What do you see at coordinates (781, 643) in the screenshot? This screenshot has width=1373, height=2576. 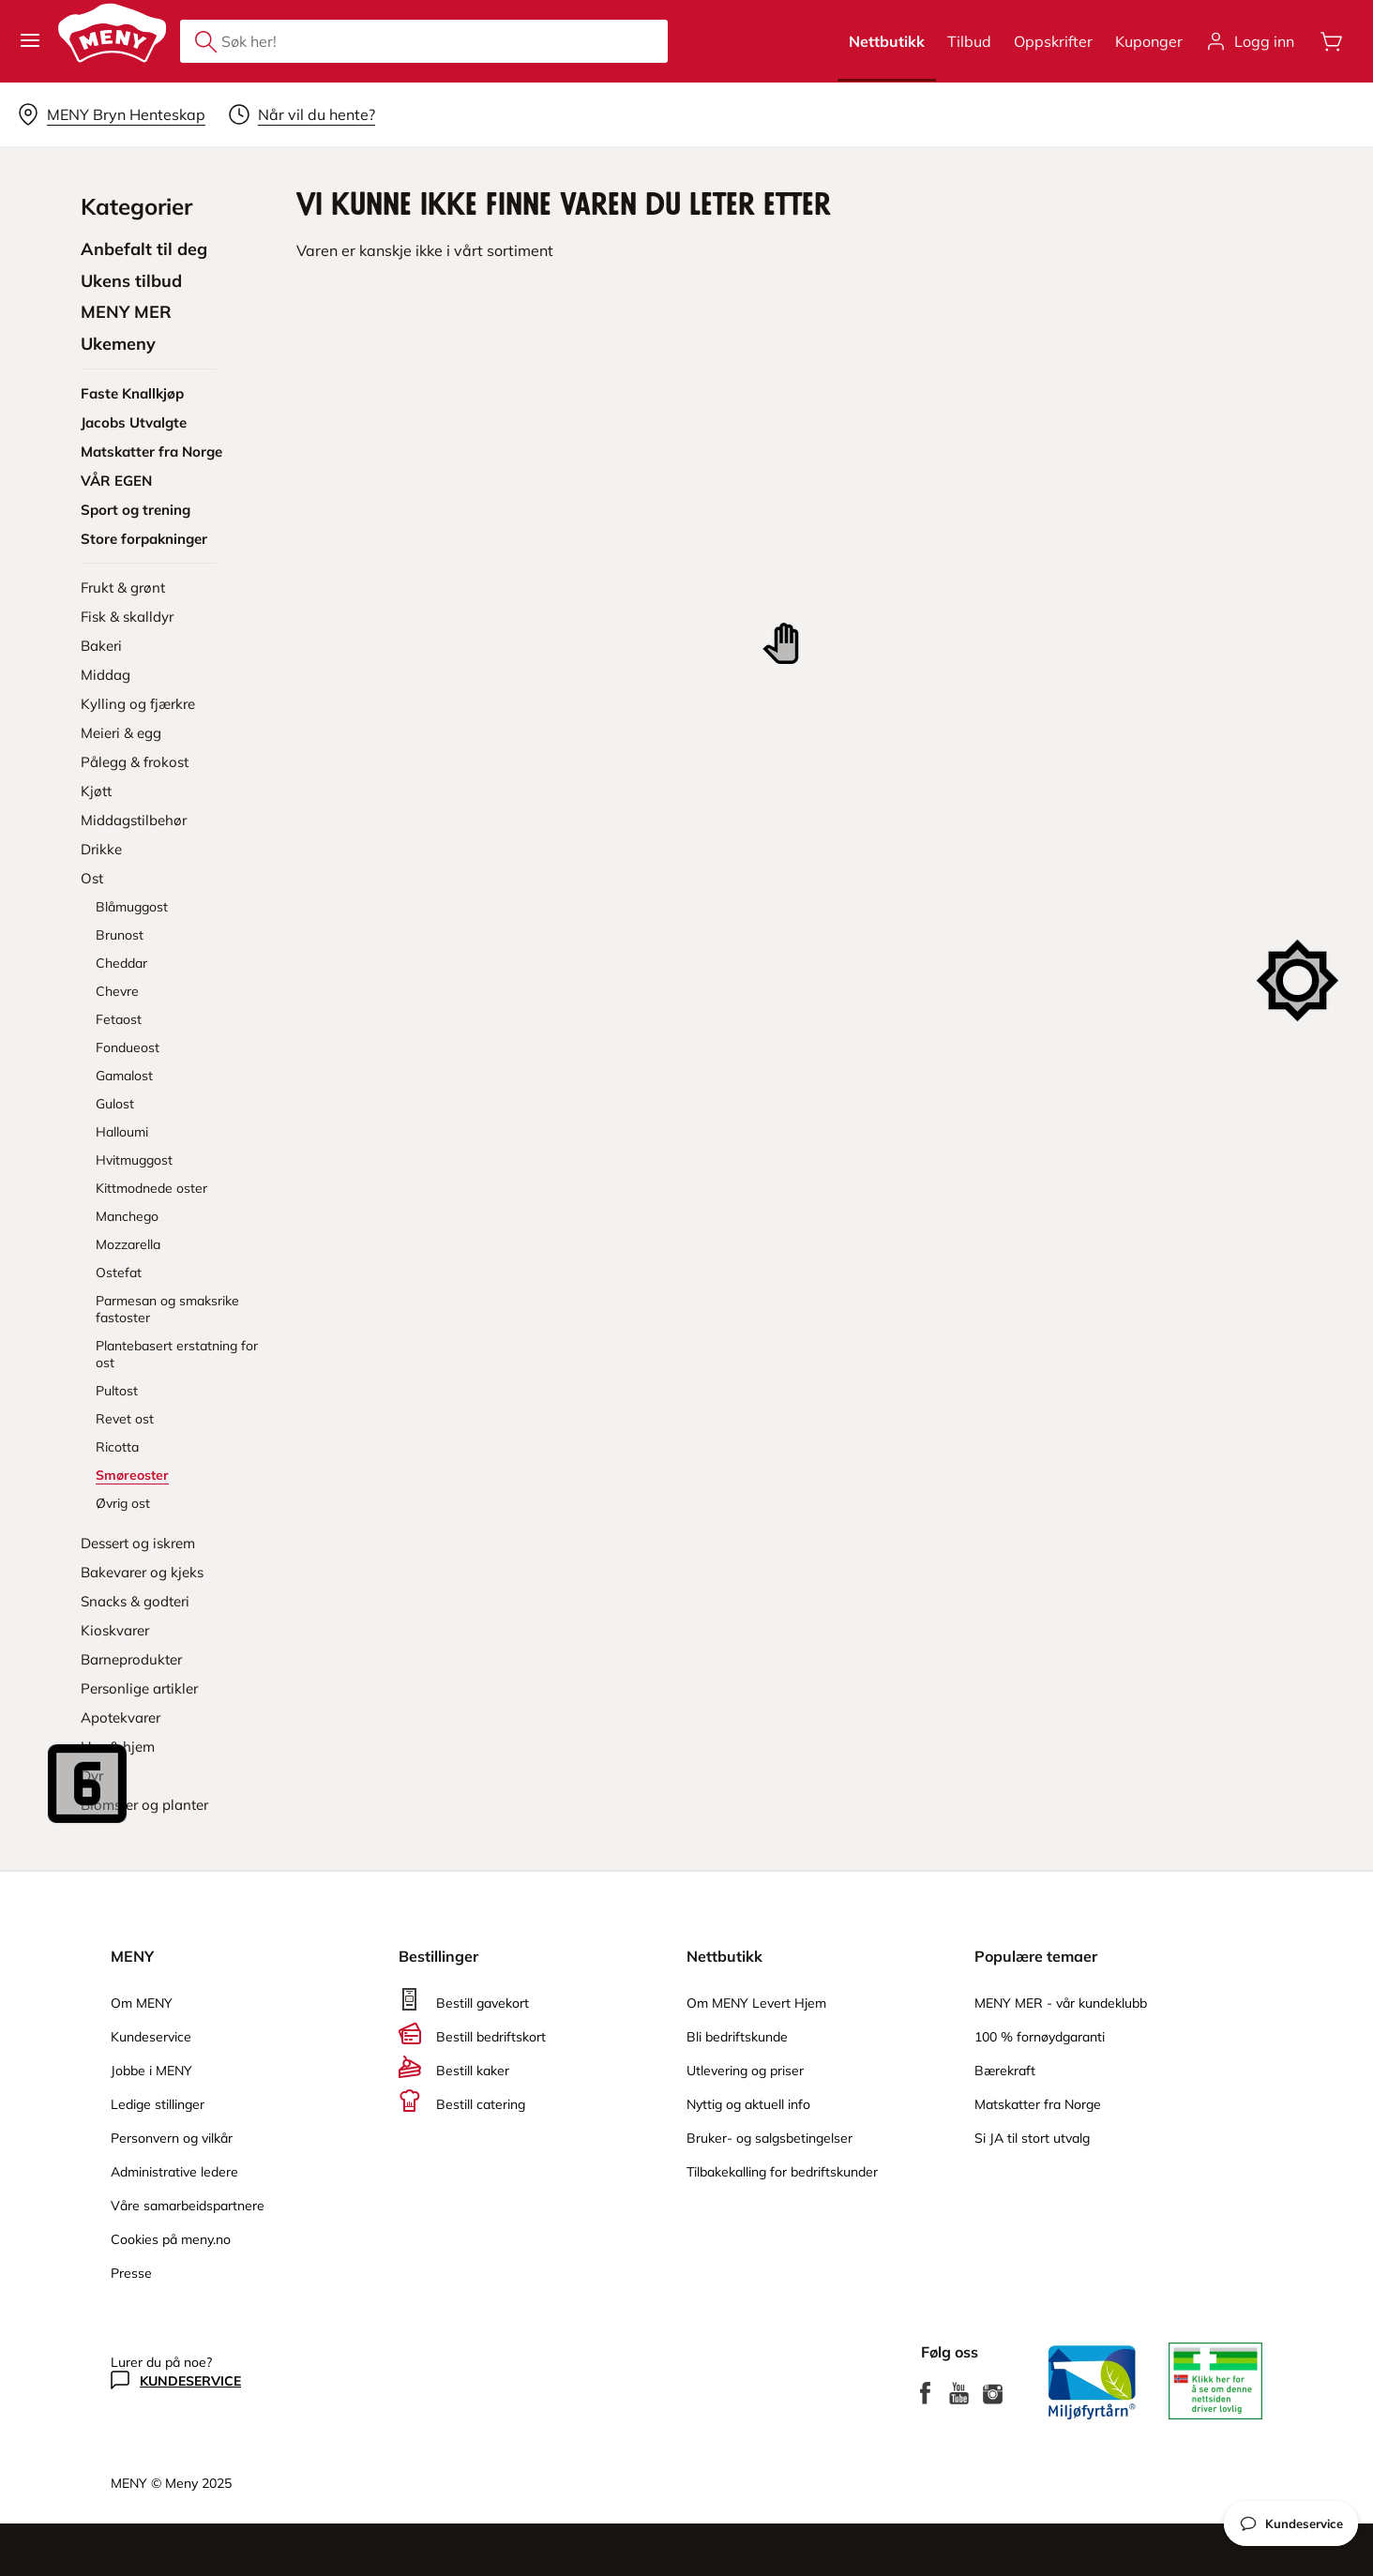 I see `stop or halt an action` at bounding box center [781, 643].